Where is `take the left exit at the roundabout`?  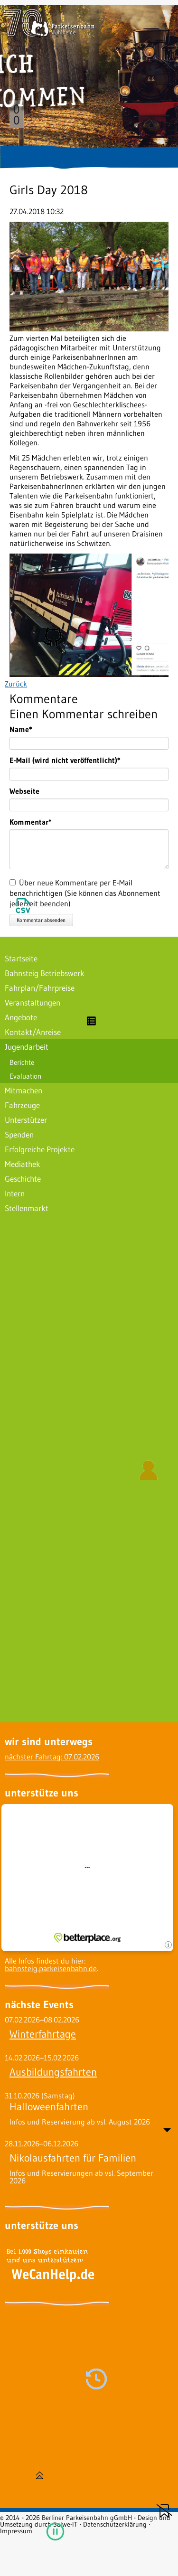
take the left exit at the roundabout is located at coordinates (26, 290).